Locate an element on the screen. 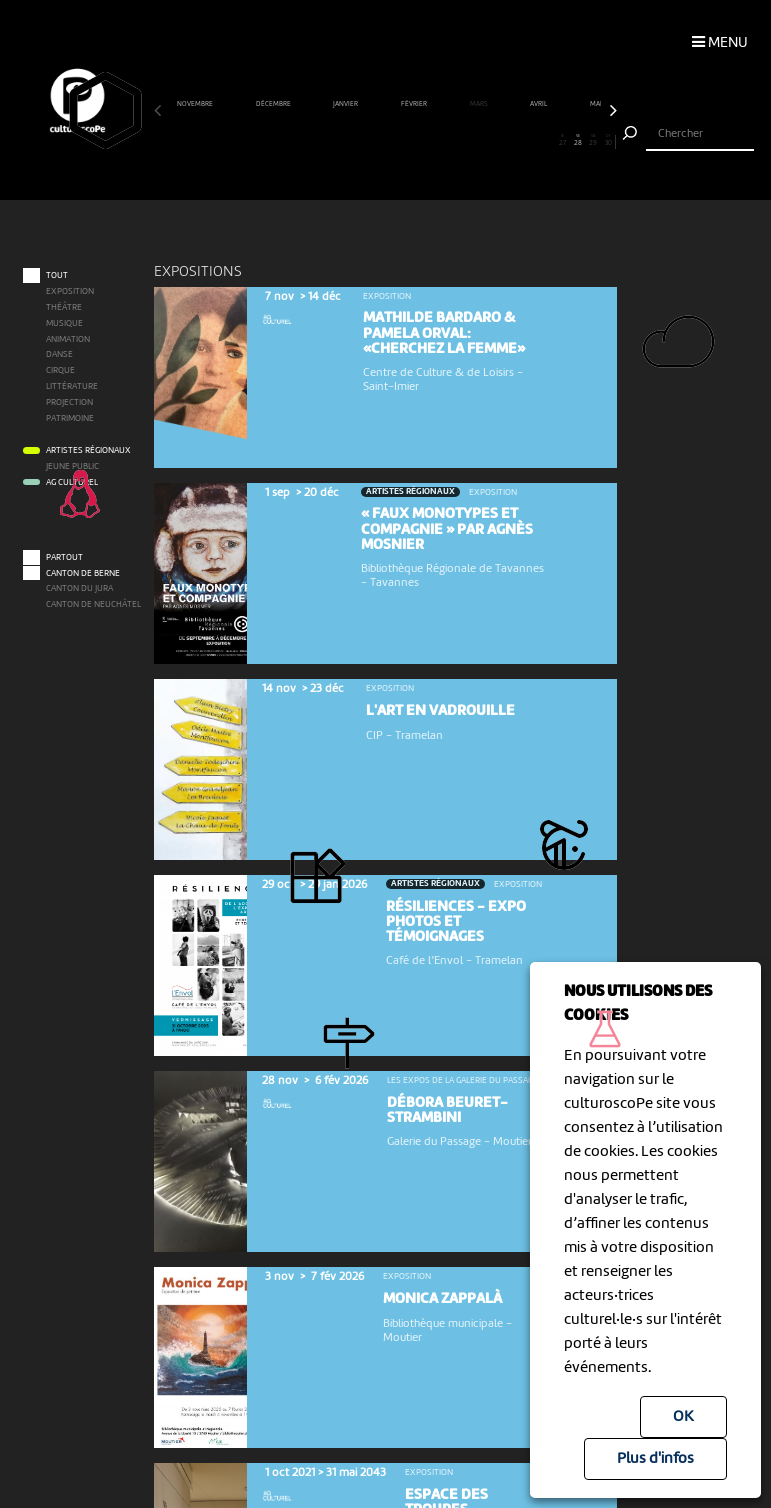 The image size is (771, 1508). open a linux terminal session is located at coordinates (80, 494).